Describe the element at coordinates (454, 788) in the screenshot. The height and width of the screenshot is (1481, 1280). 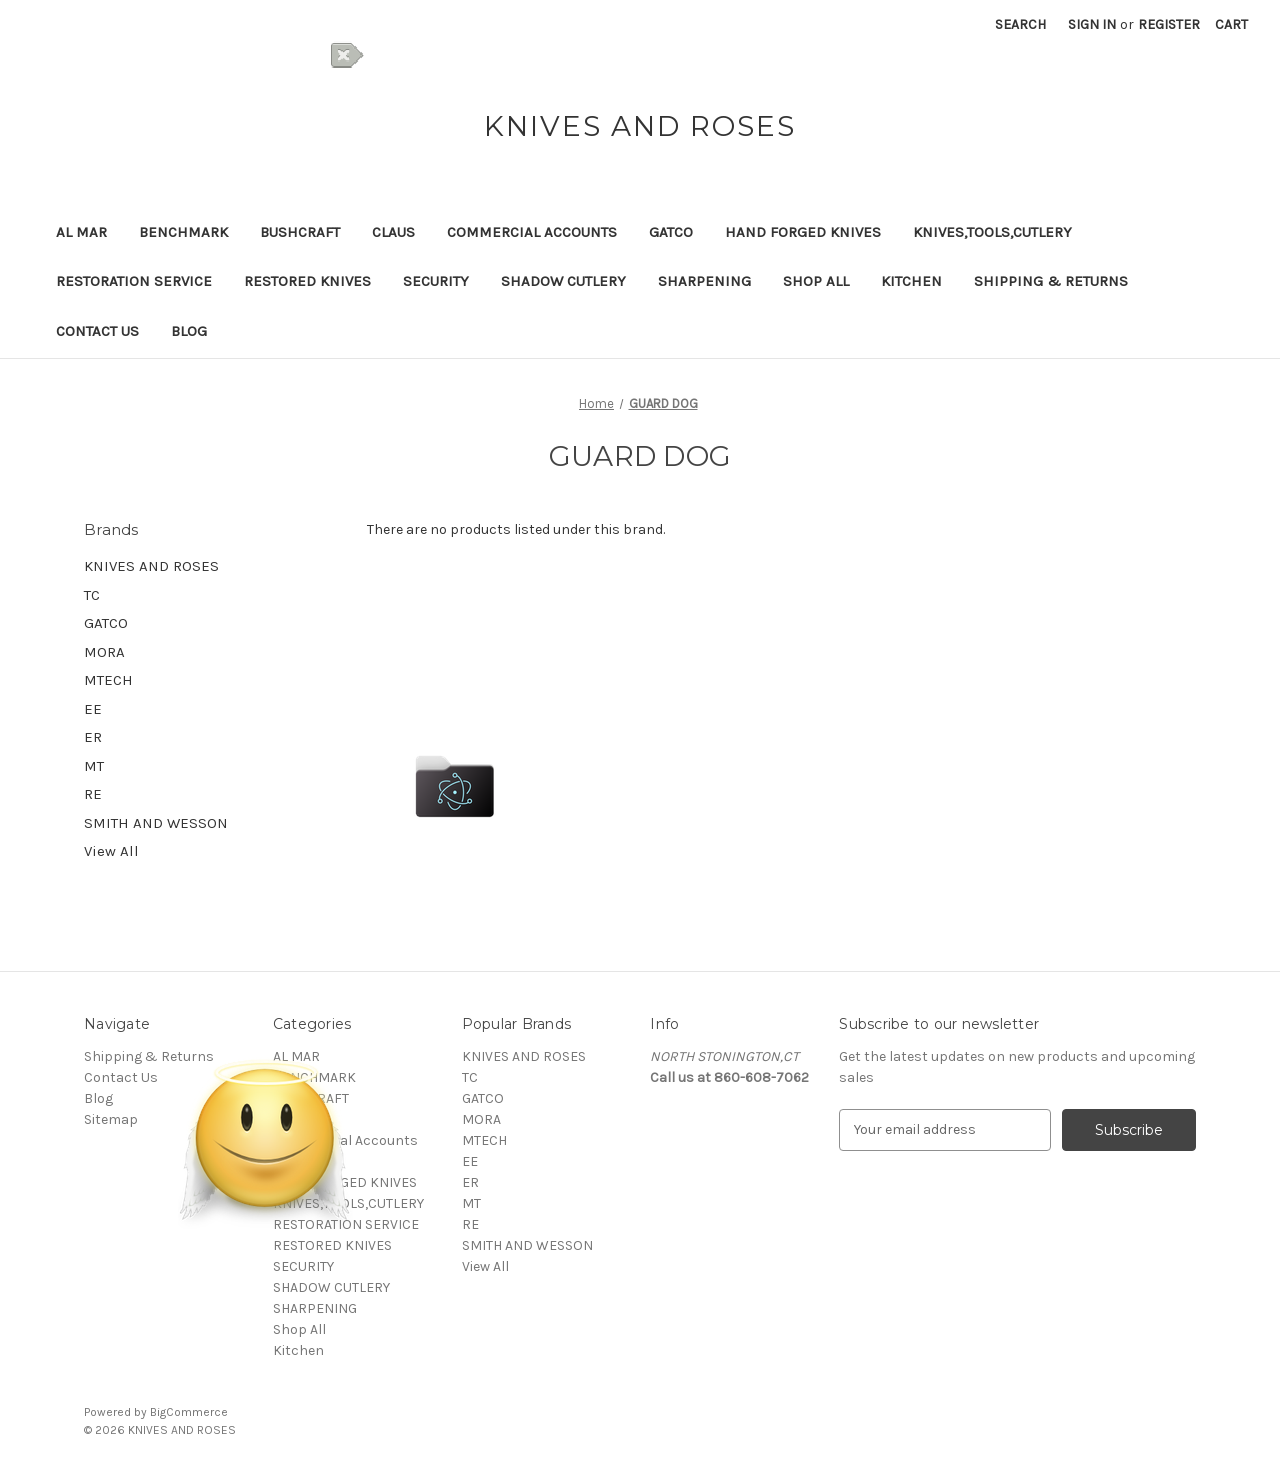
I see `open folder containing electron app files` at that location.